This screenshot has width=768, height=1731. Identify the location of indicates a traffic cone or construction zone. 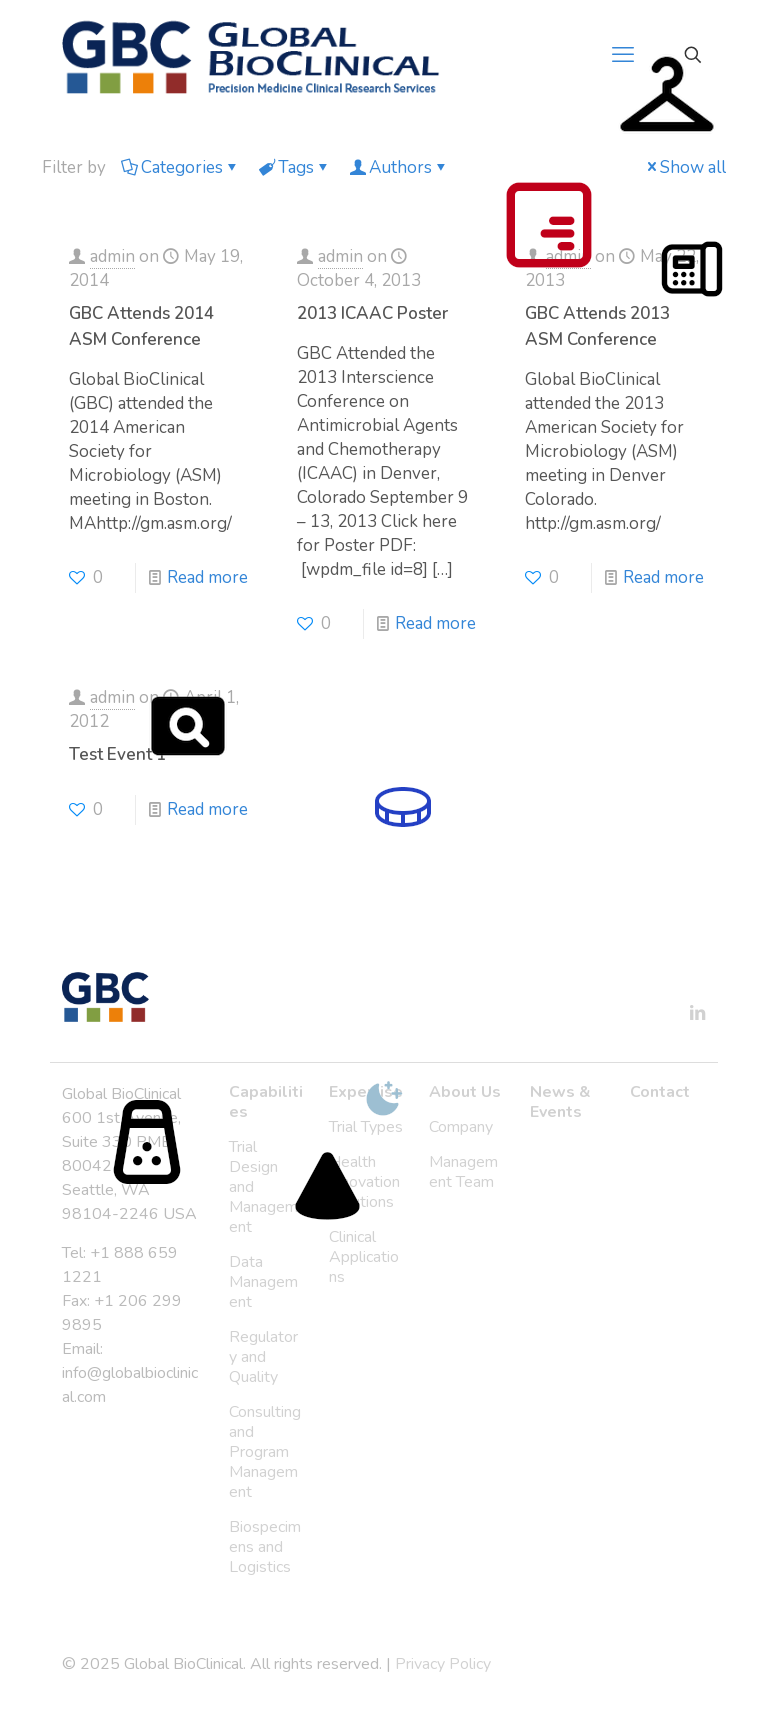
(327, 1187).